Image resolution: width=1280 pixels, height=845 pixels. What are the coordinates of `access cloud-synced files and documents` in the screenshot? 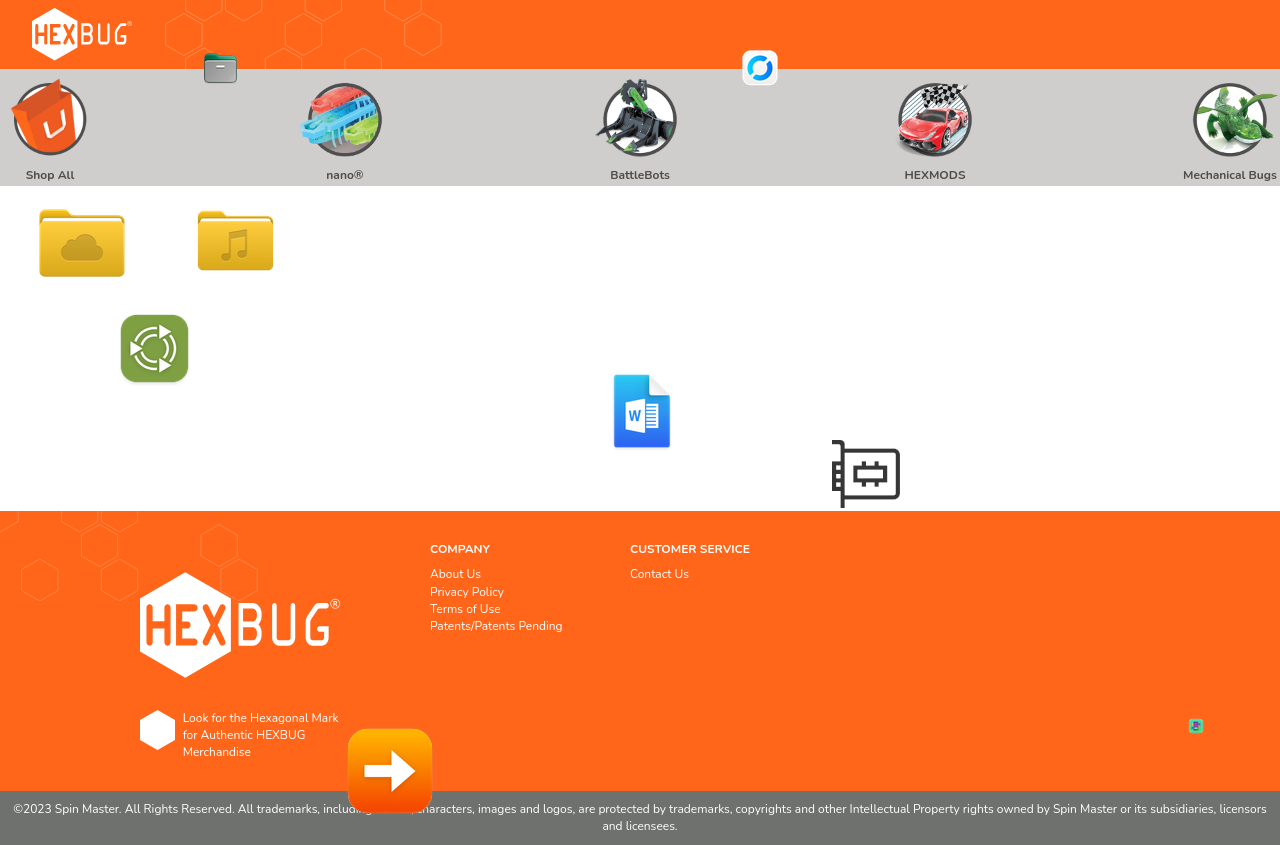 It's located at (82, 243).